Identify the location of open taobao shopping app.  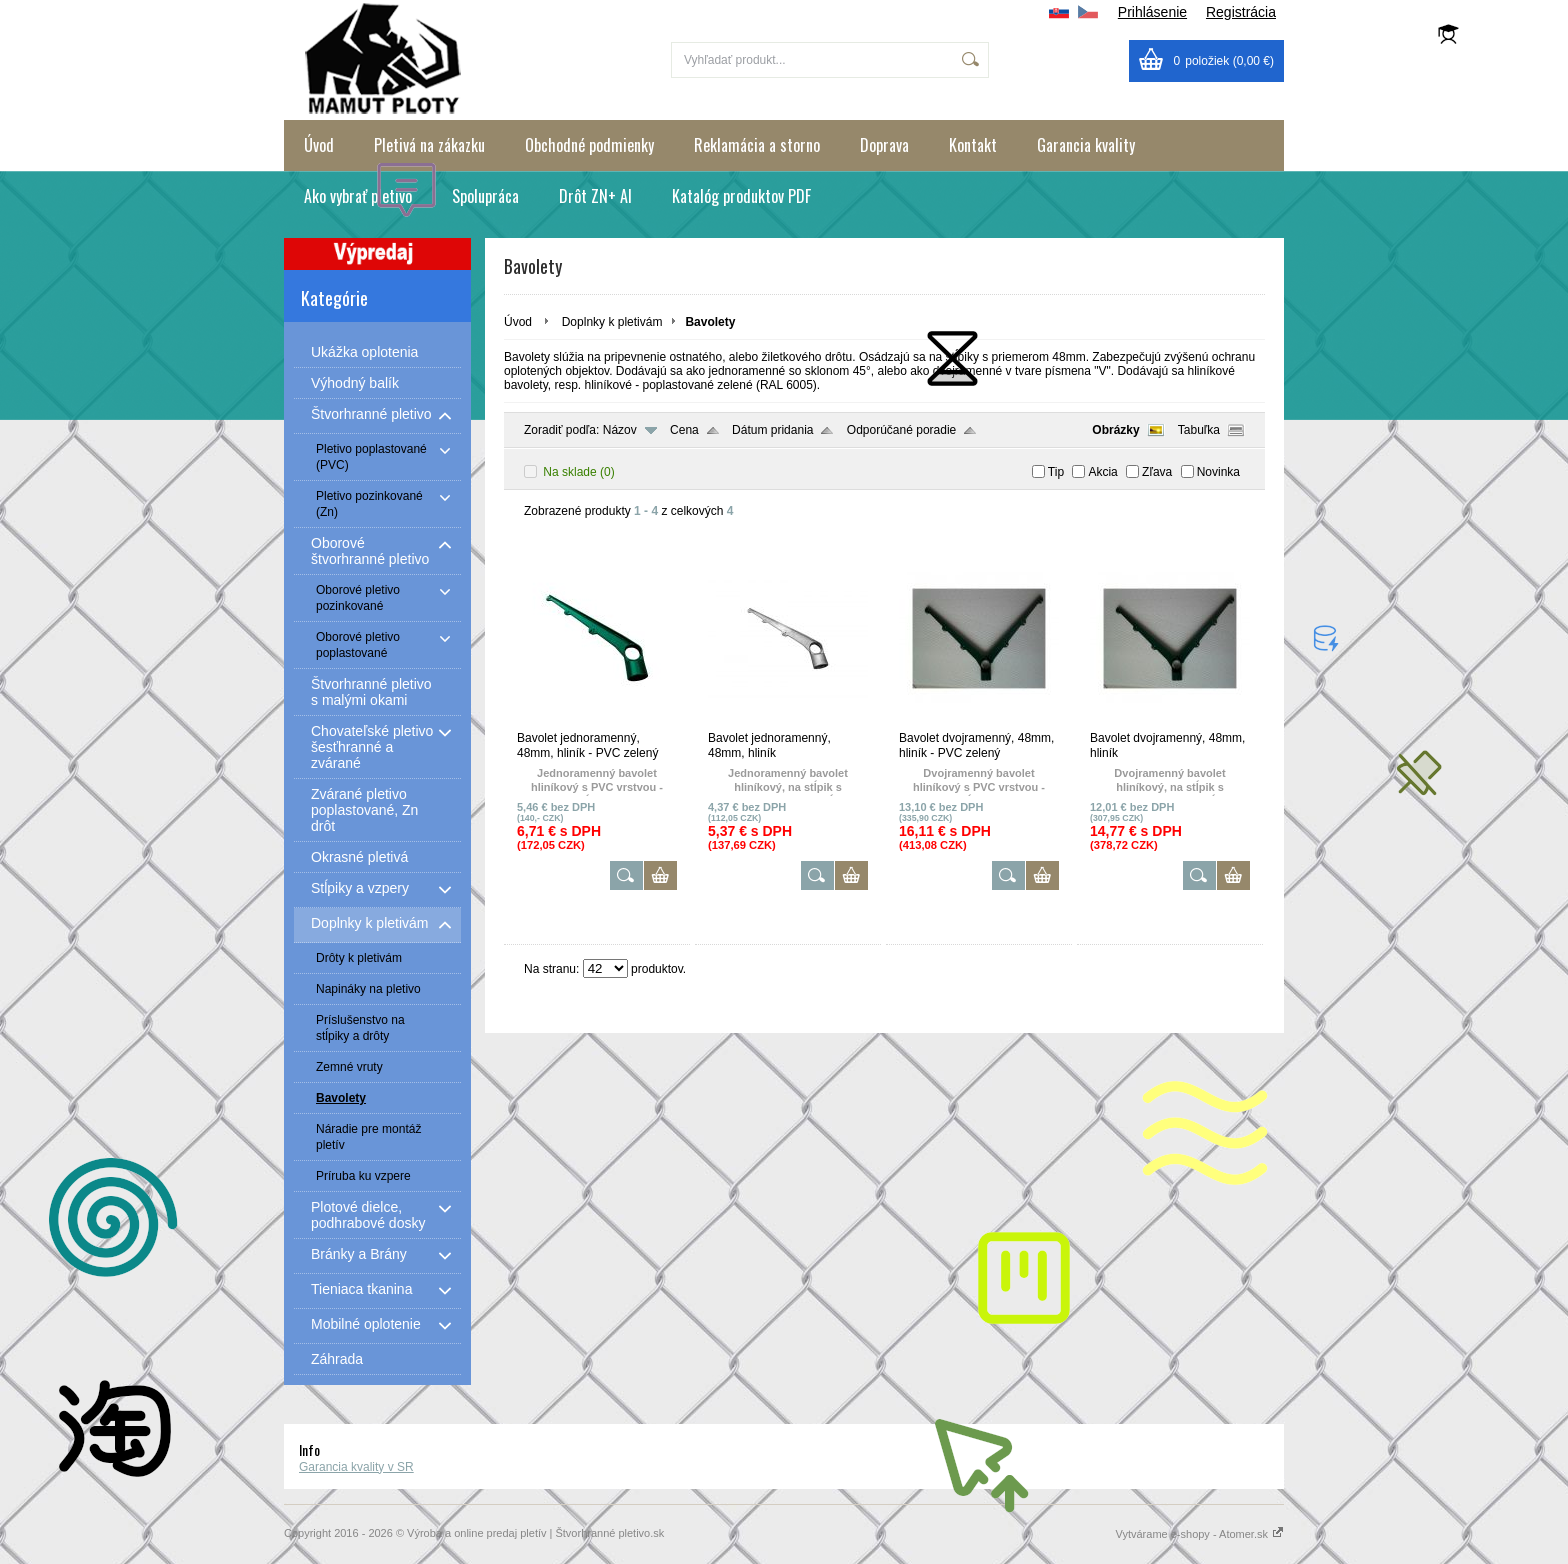
(115, 1426).